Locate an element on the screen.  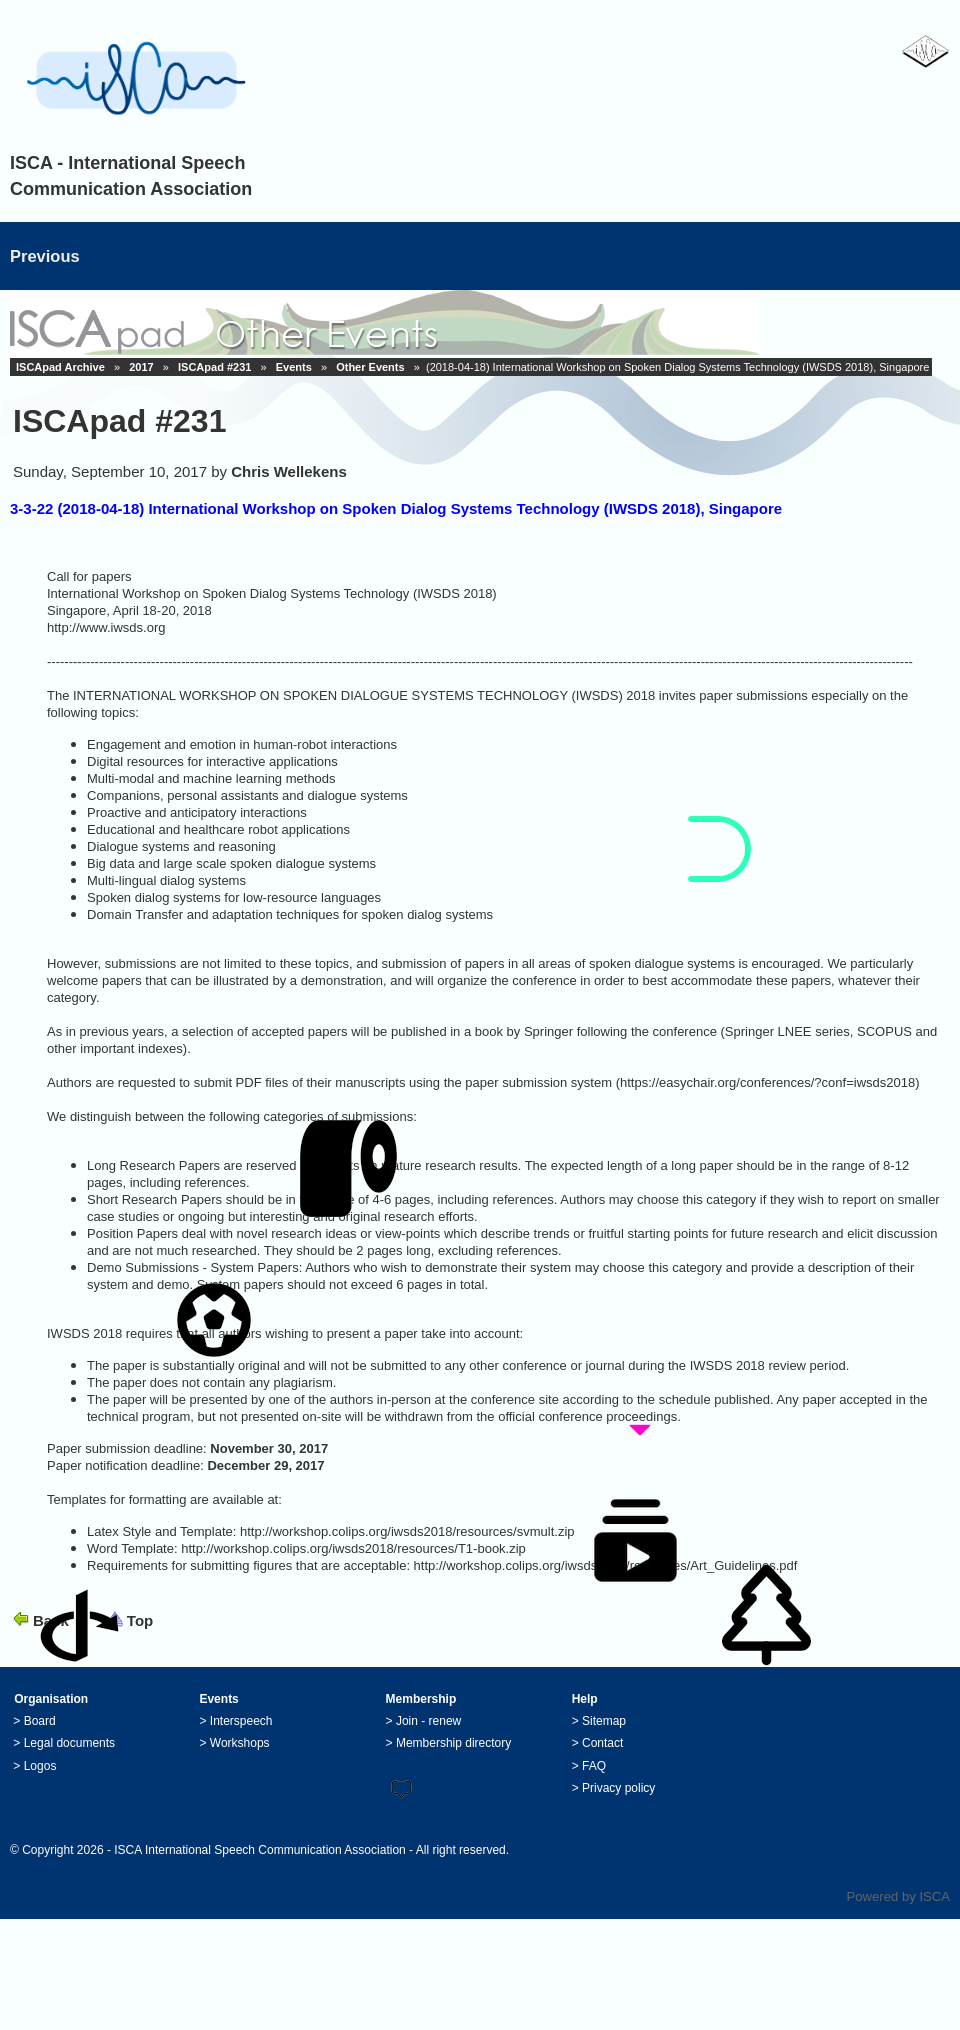
view your subscriptions is located at coordinates (635, 1540).